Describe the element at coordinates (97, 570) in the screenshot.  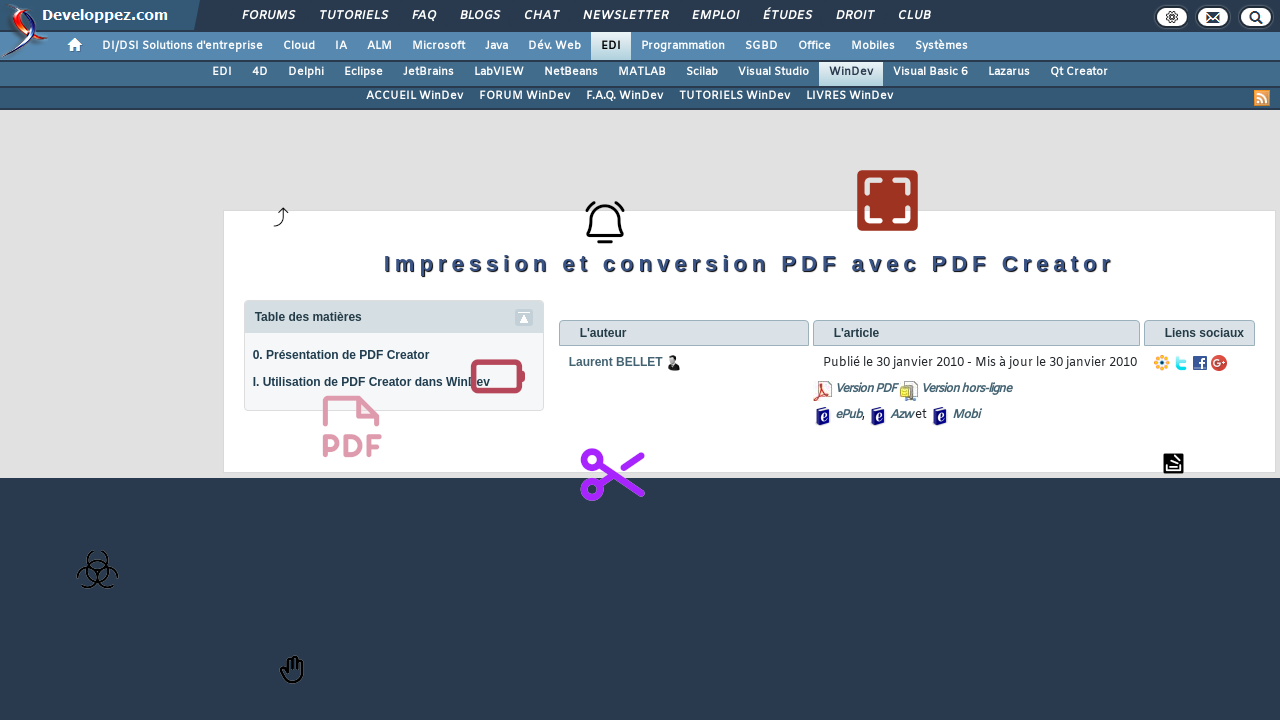
I see `indicates hazardous or dangerous content` at that location.